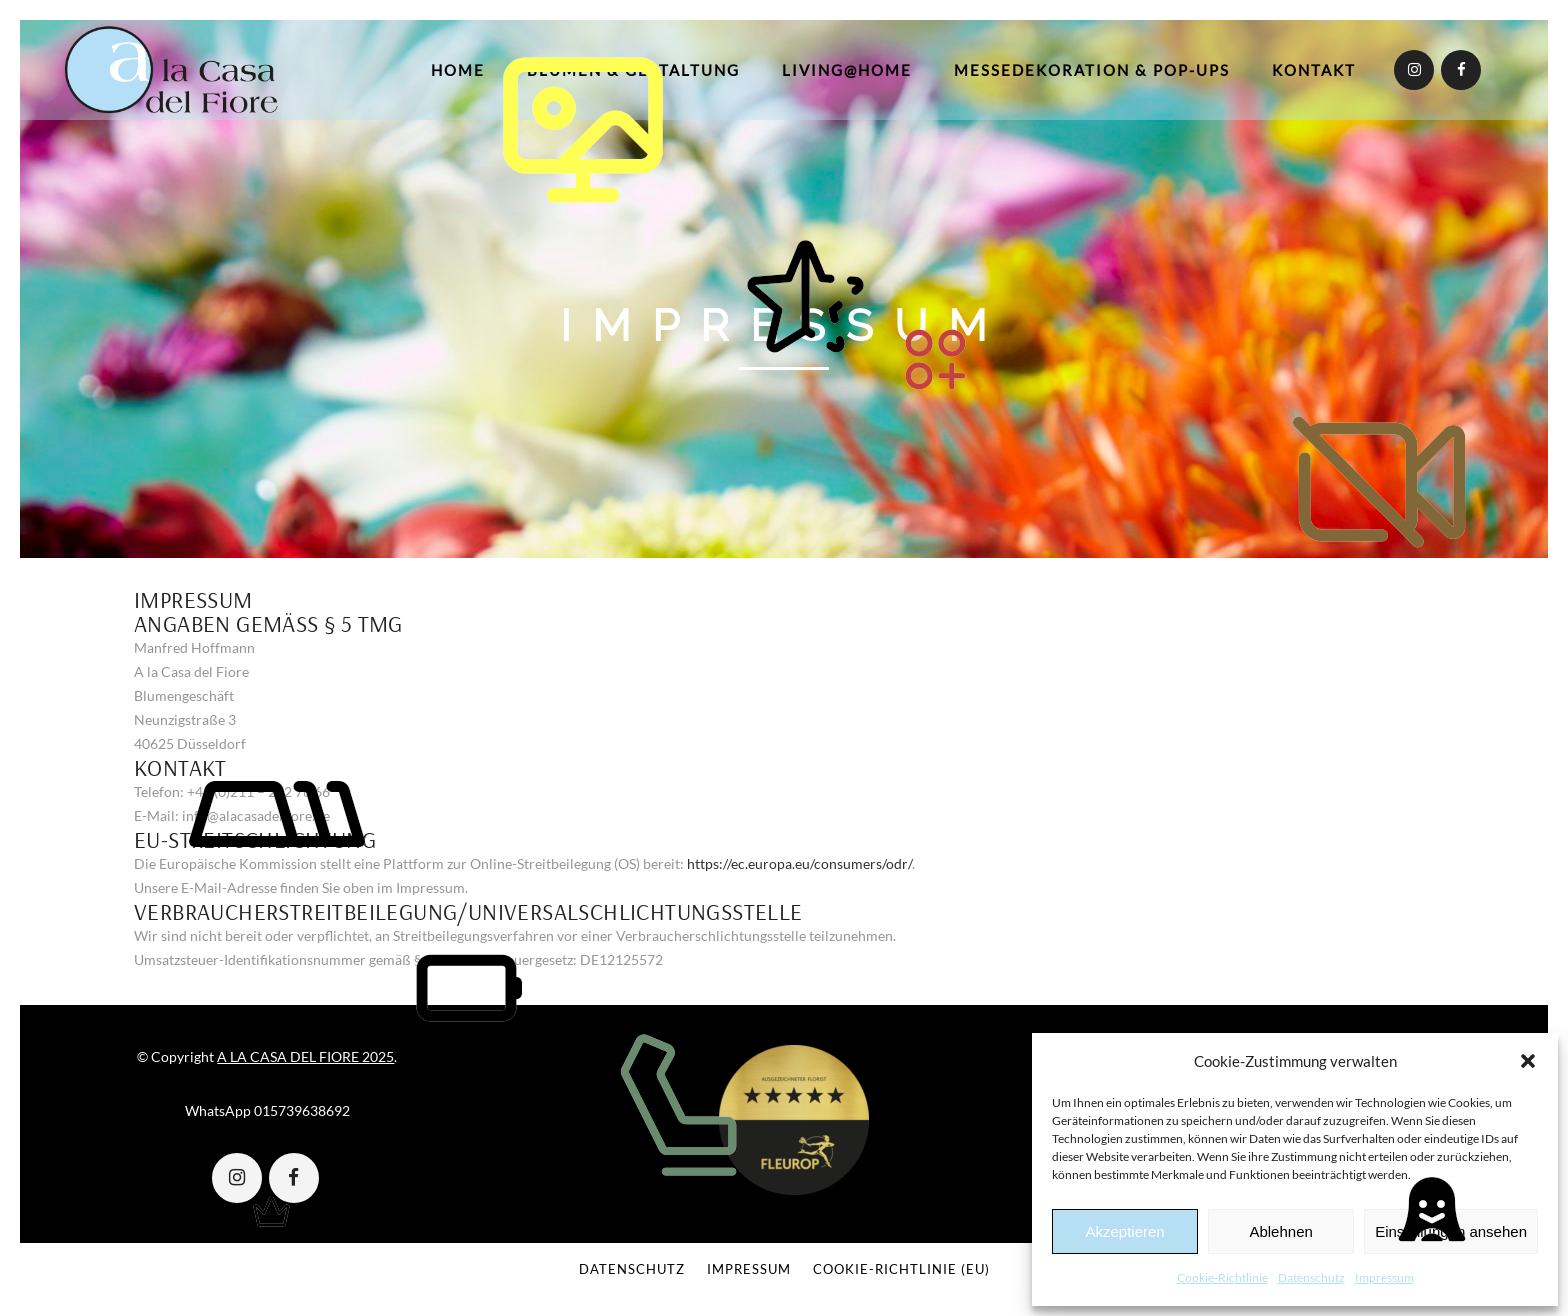 This screenshot has height=1316, width=1568. Describe the element at coordinates (935, 359) in the screenshot. I see `add a new item to a collection` at that location.